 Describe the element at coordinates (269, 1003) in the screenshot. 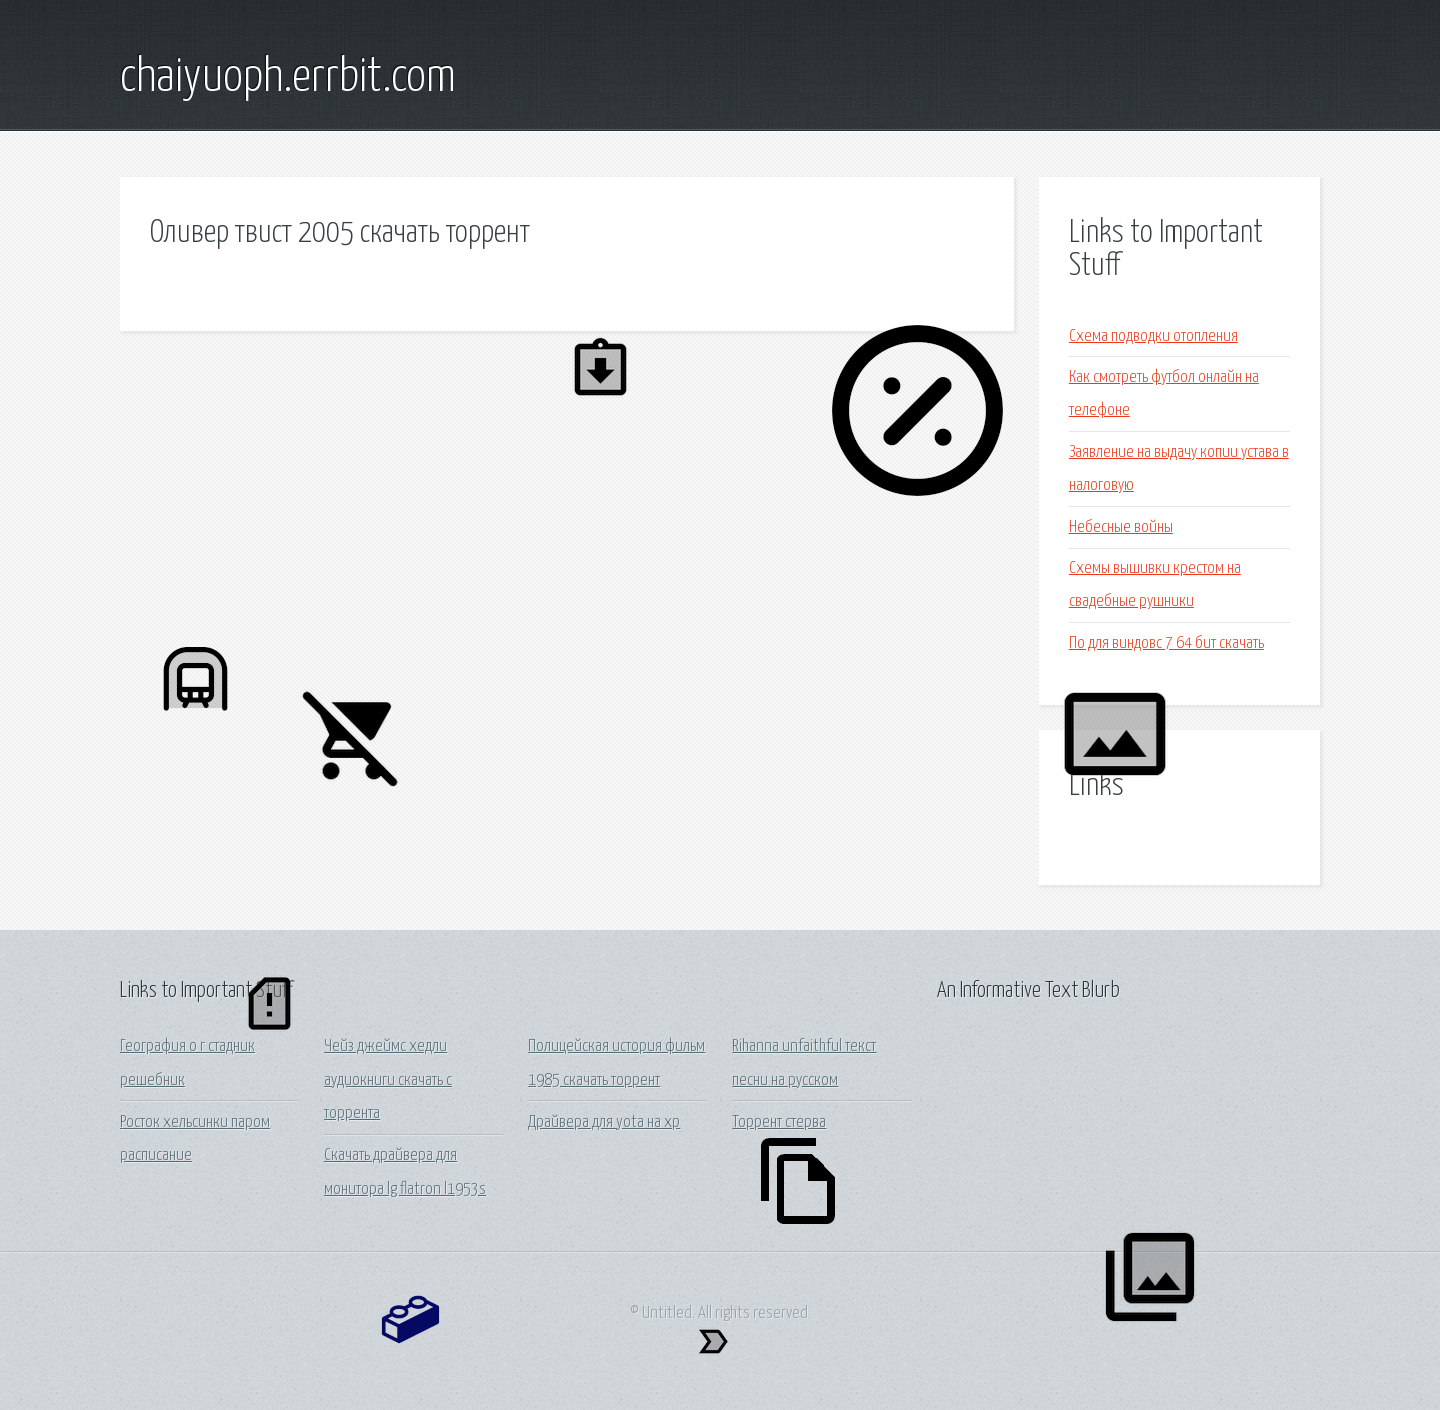

I see `sd card storage warning or error` at that location.